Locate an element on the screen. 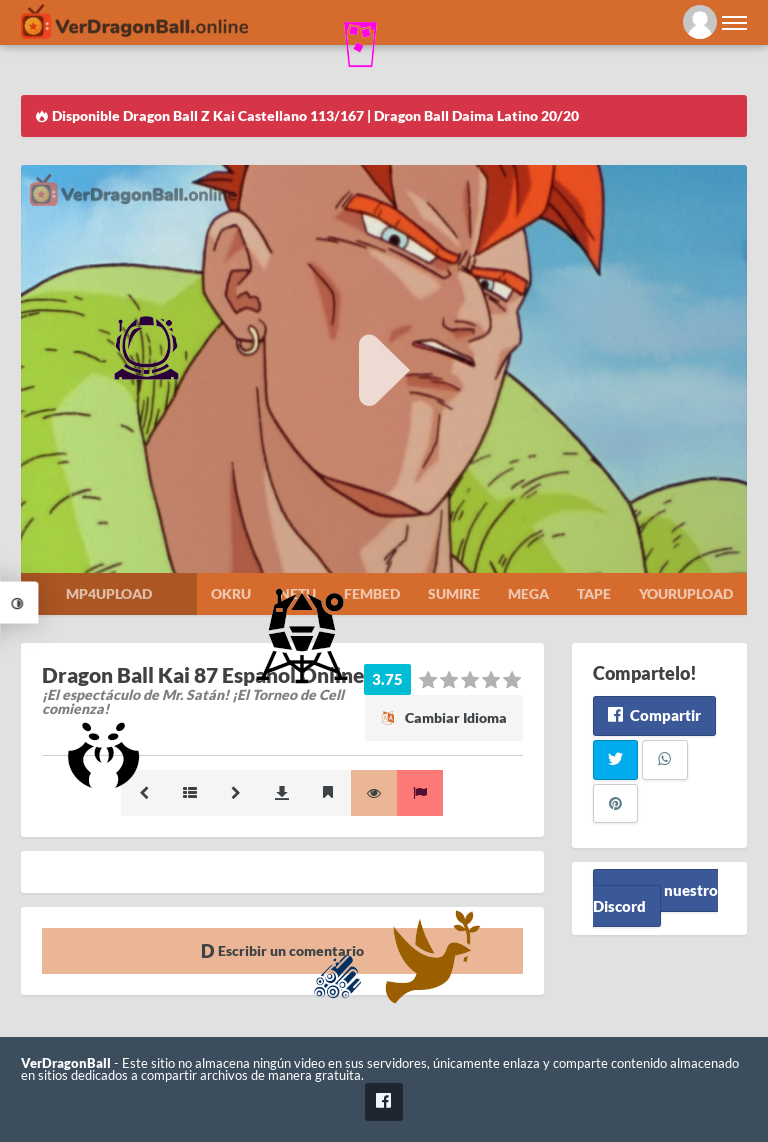 This screenshot has width=768, height=1142. indicates peace or harmony theme is located at coordinates (433, 957).